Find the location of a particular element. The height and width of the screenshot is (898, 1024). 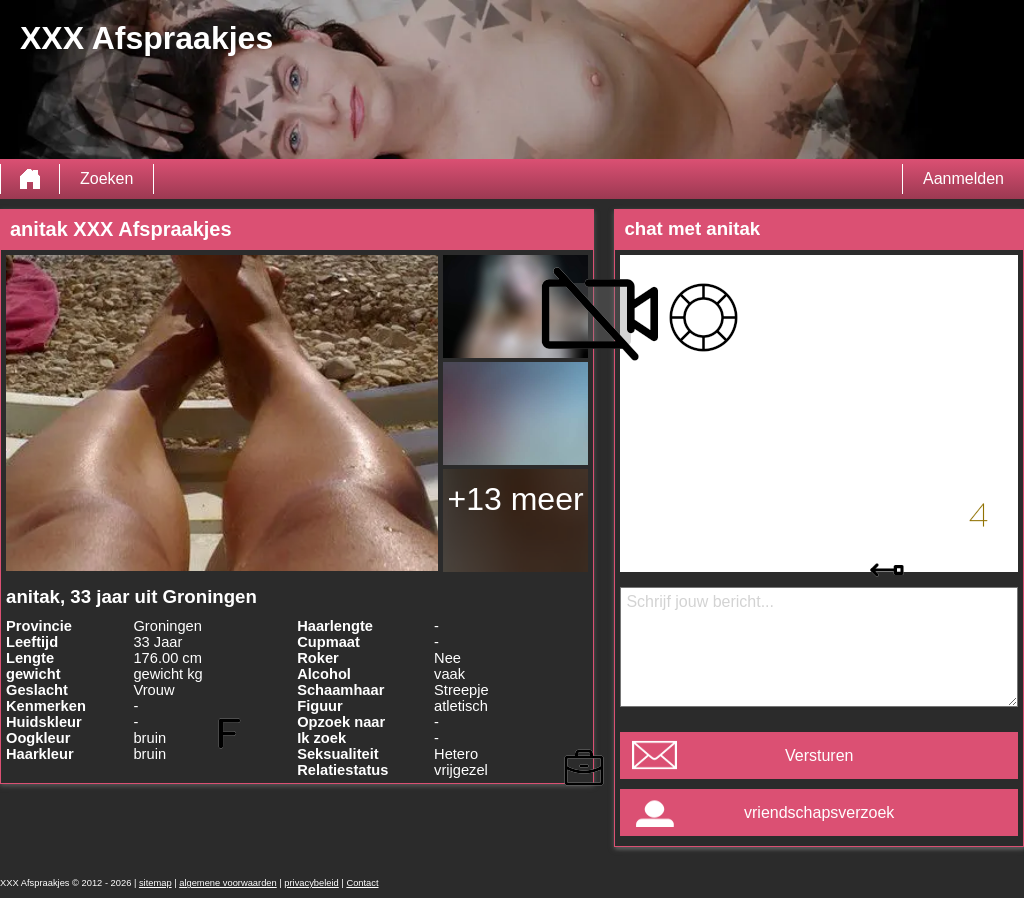

access casino or gambling games is located at coordinates (703, 317).